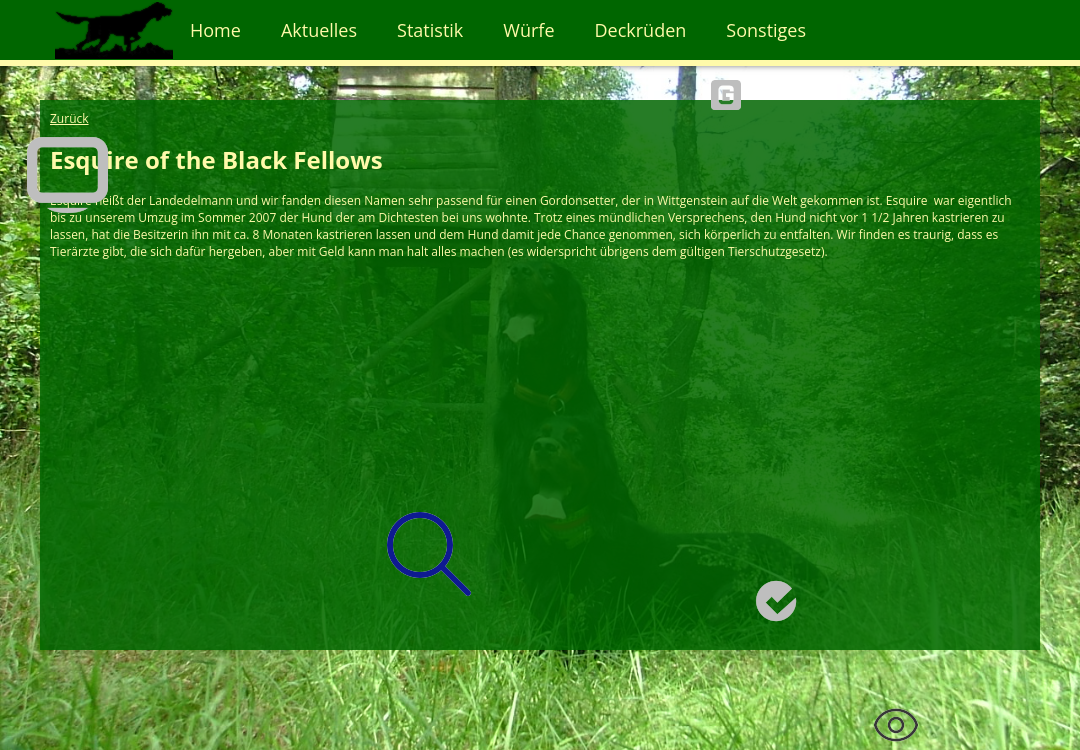  Describe the element at coordinates (67, 172) in the screenshot. I see `display or monitor settings` at that location.